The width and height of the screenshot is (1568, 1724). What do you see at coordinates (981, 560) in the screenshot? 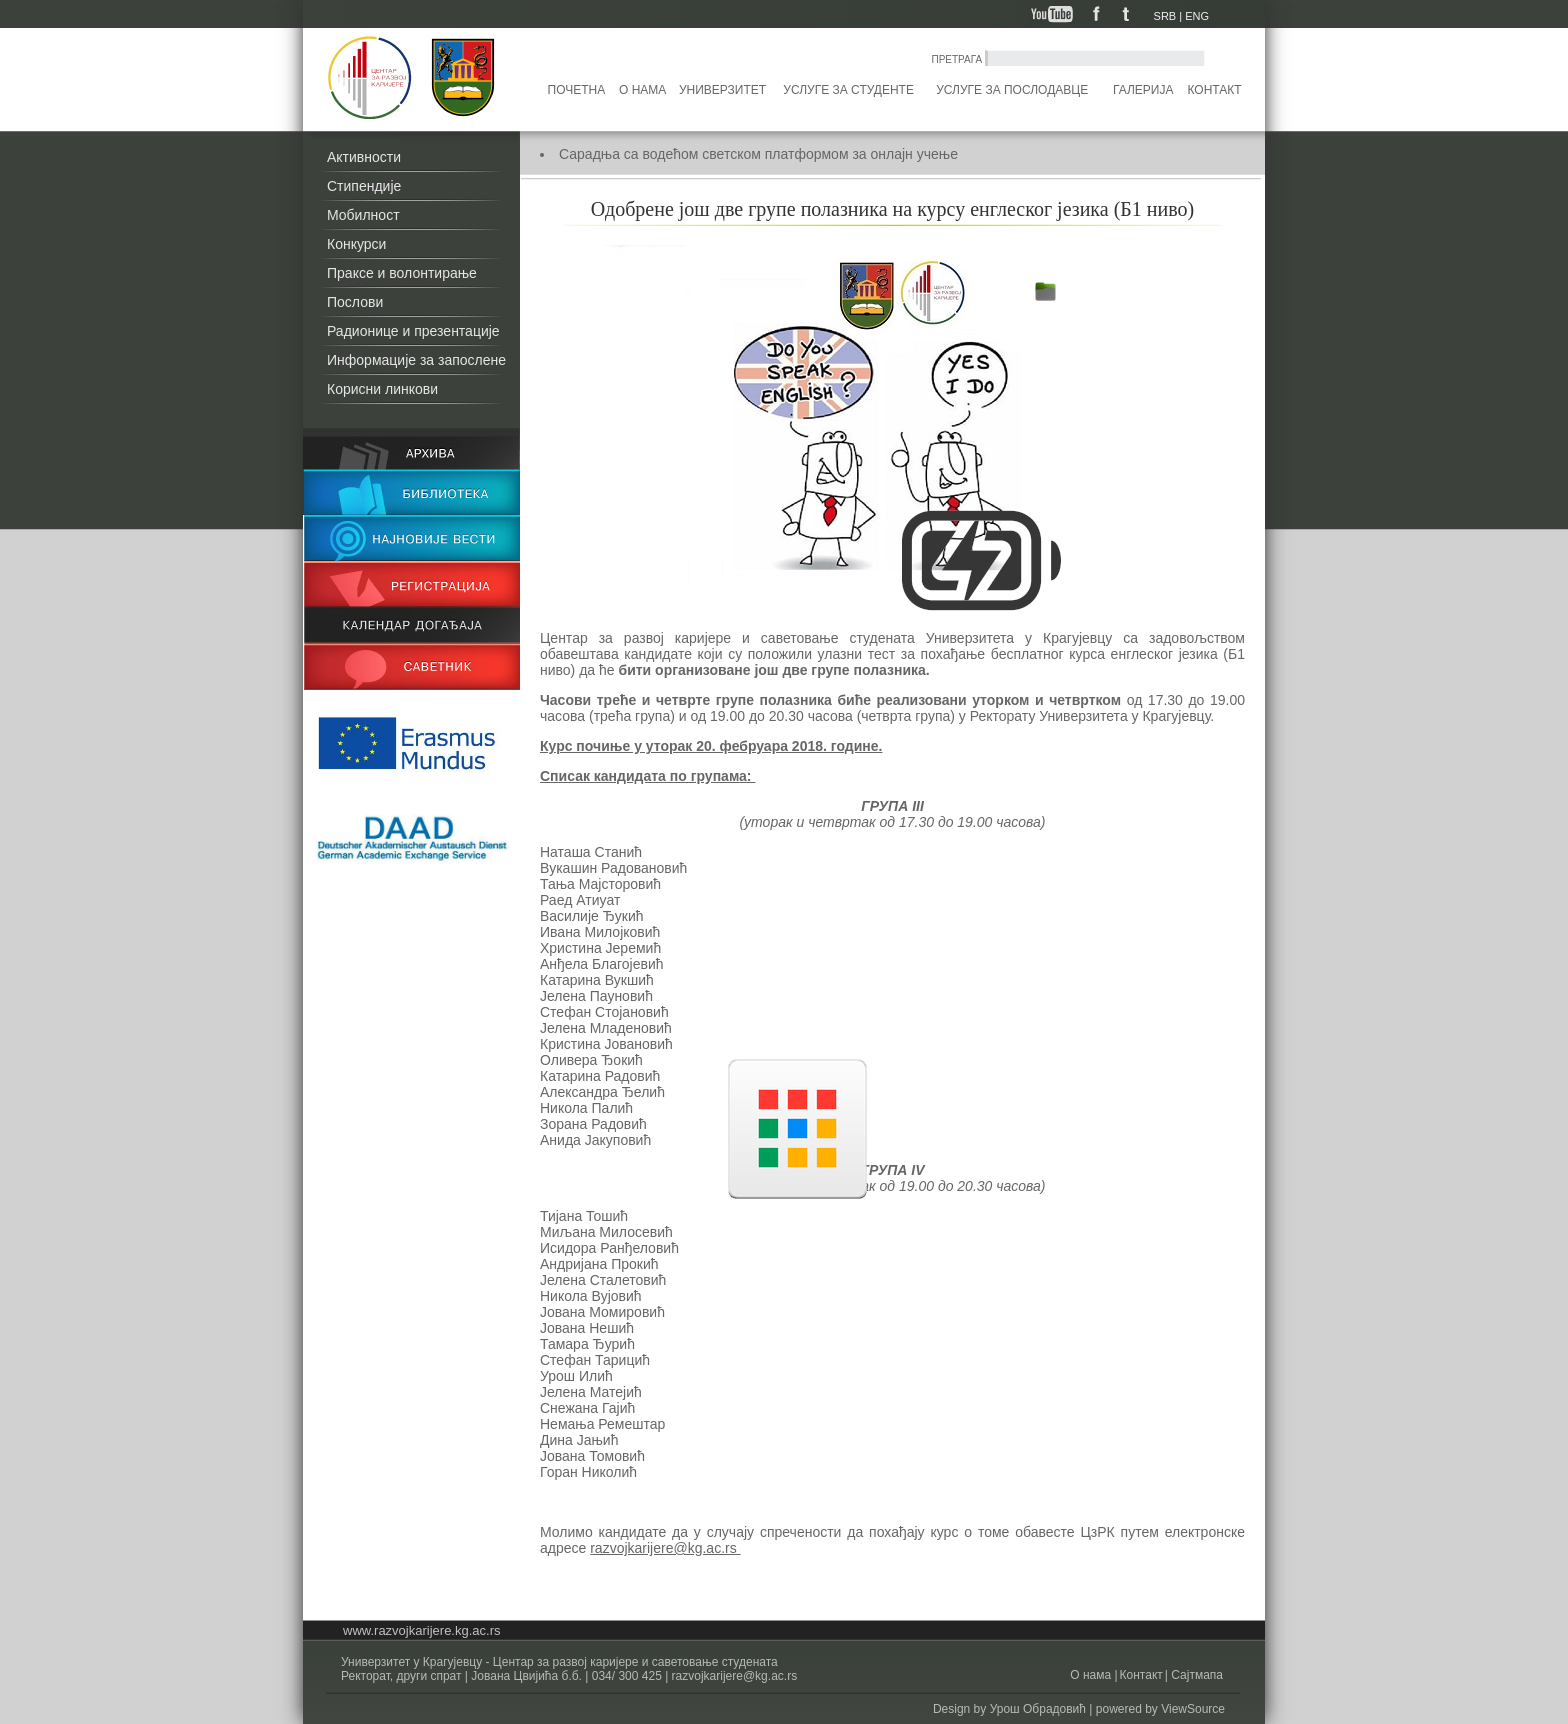
I see `indicates device is charging or connected to power` at bounding box center [981, 560].